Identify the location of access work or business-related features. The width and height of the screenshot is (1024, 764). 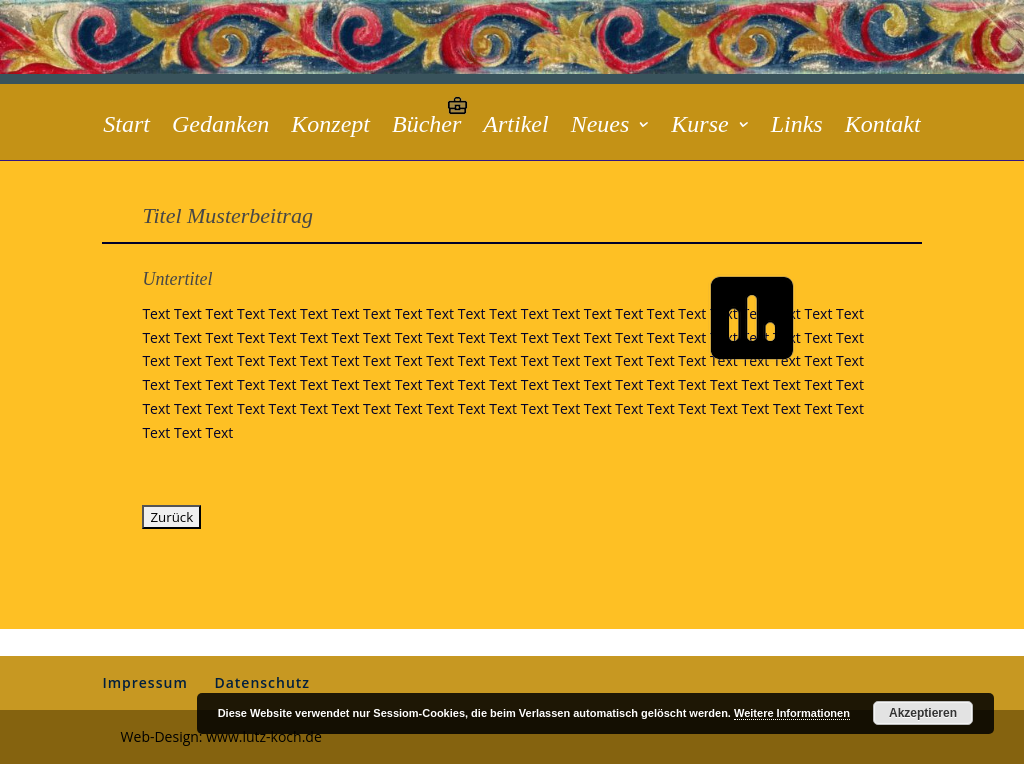
(457, 105).